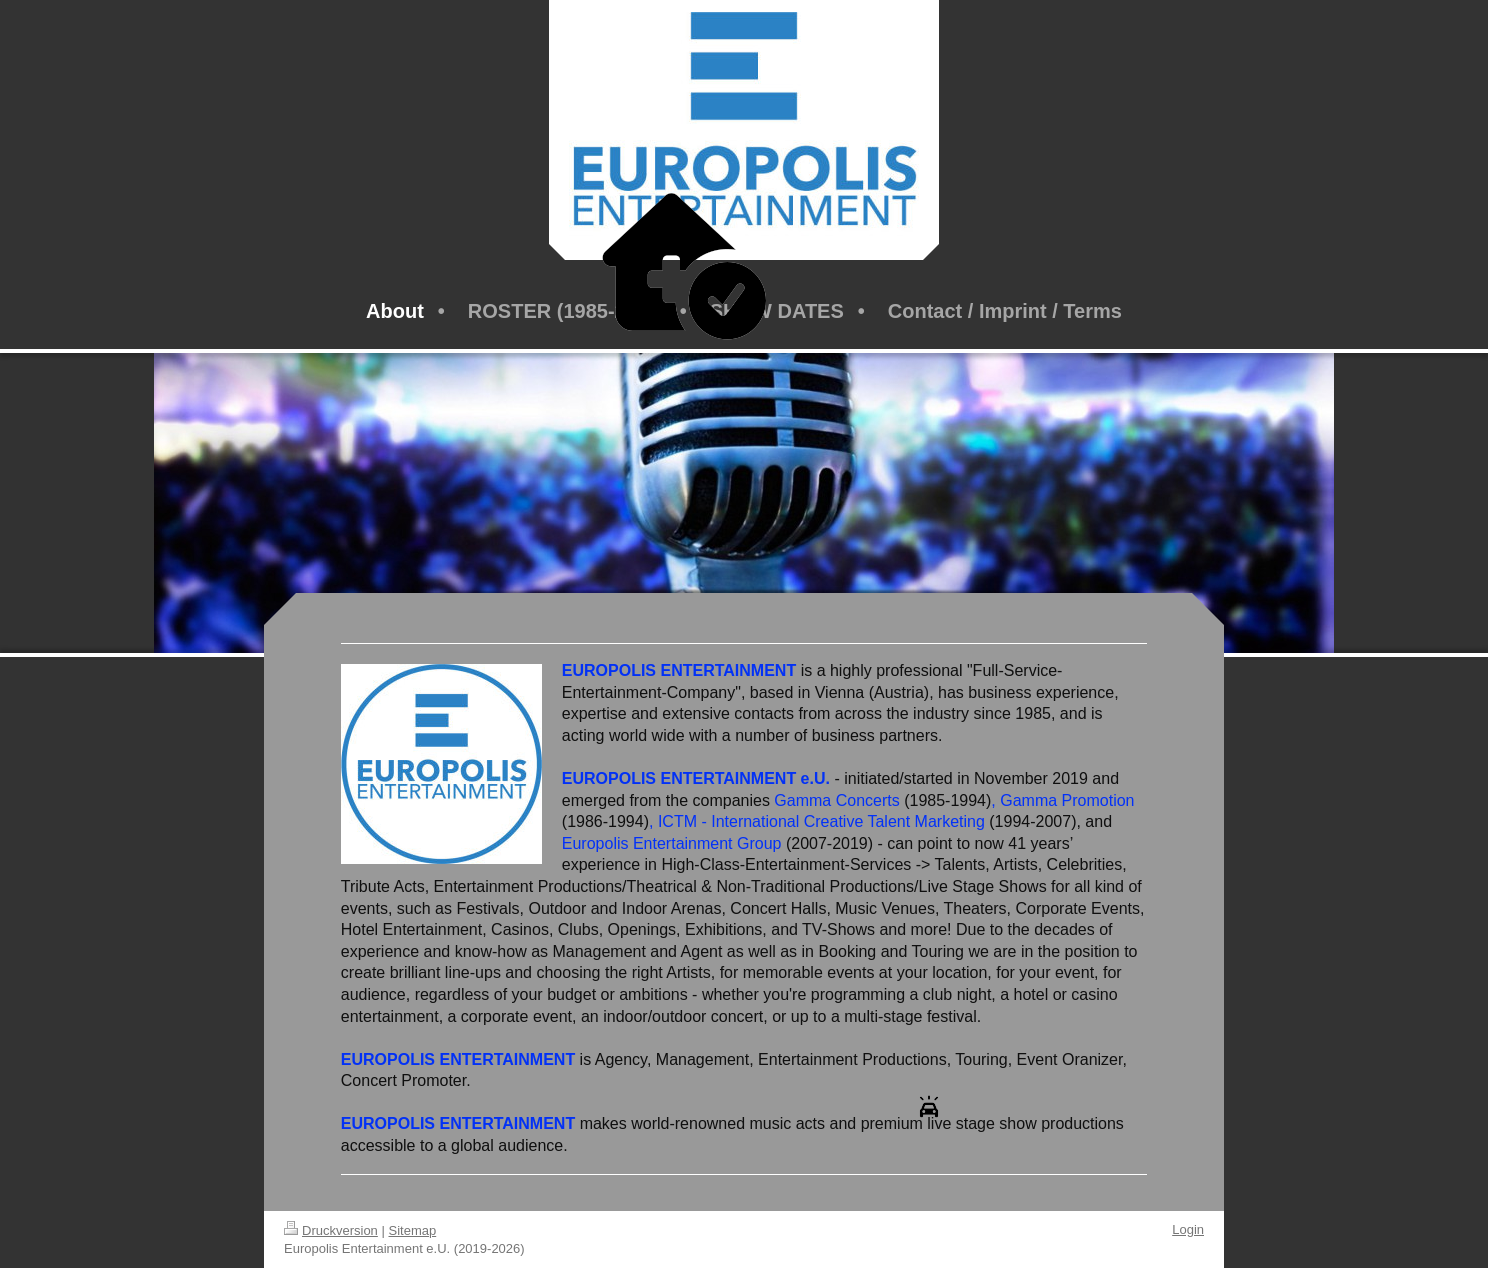  What do you see at coordinates (680, 262) in the screenshot?
I see `verified medical home or healthcare facility` at bounding box center [680, 262].